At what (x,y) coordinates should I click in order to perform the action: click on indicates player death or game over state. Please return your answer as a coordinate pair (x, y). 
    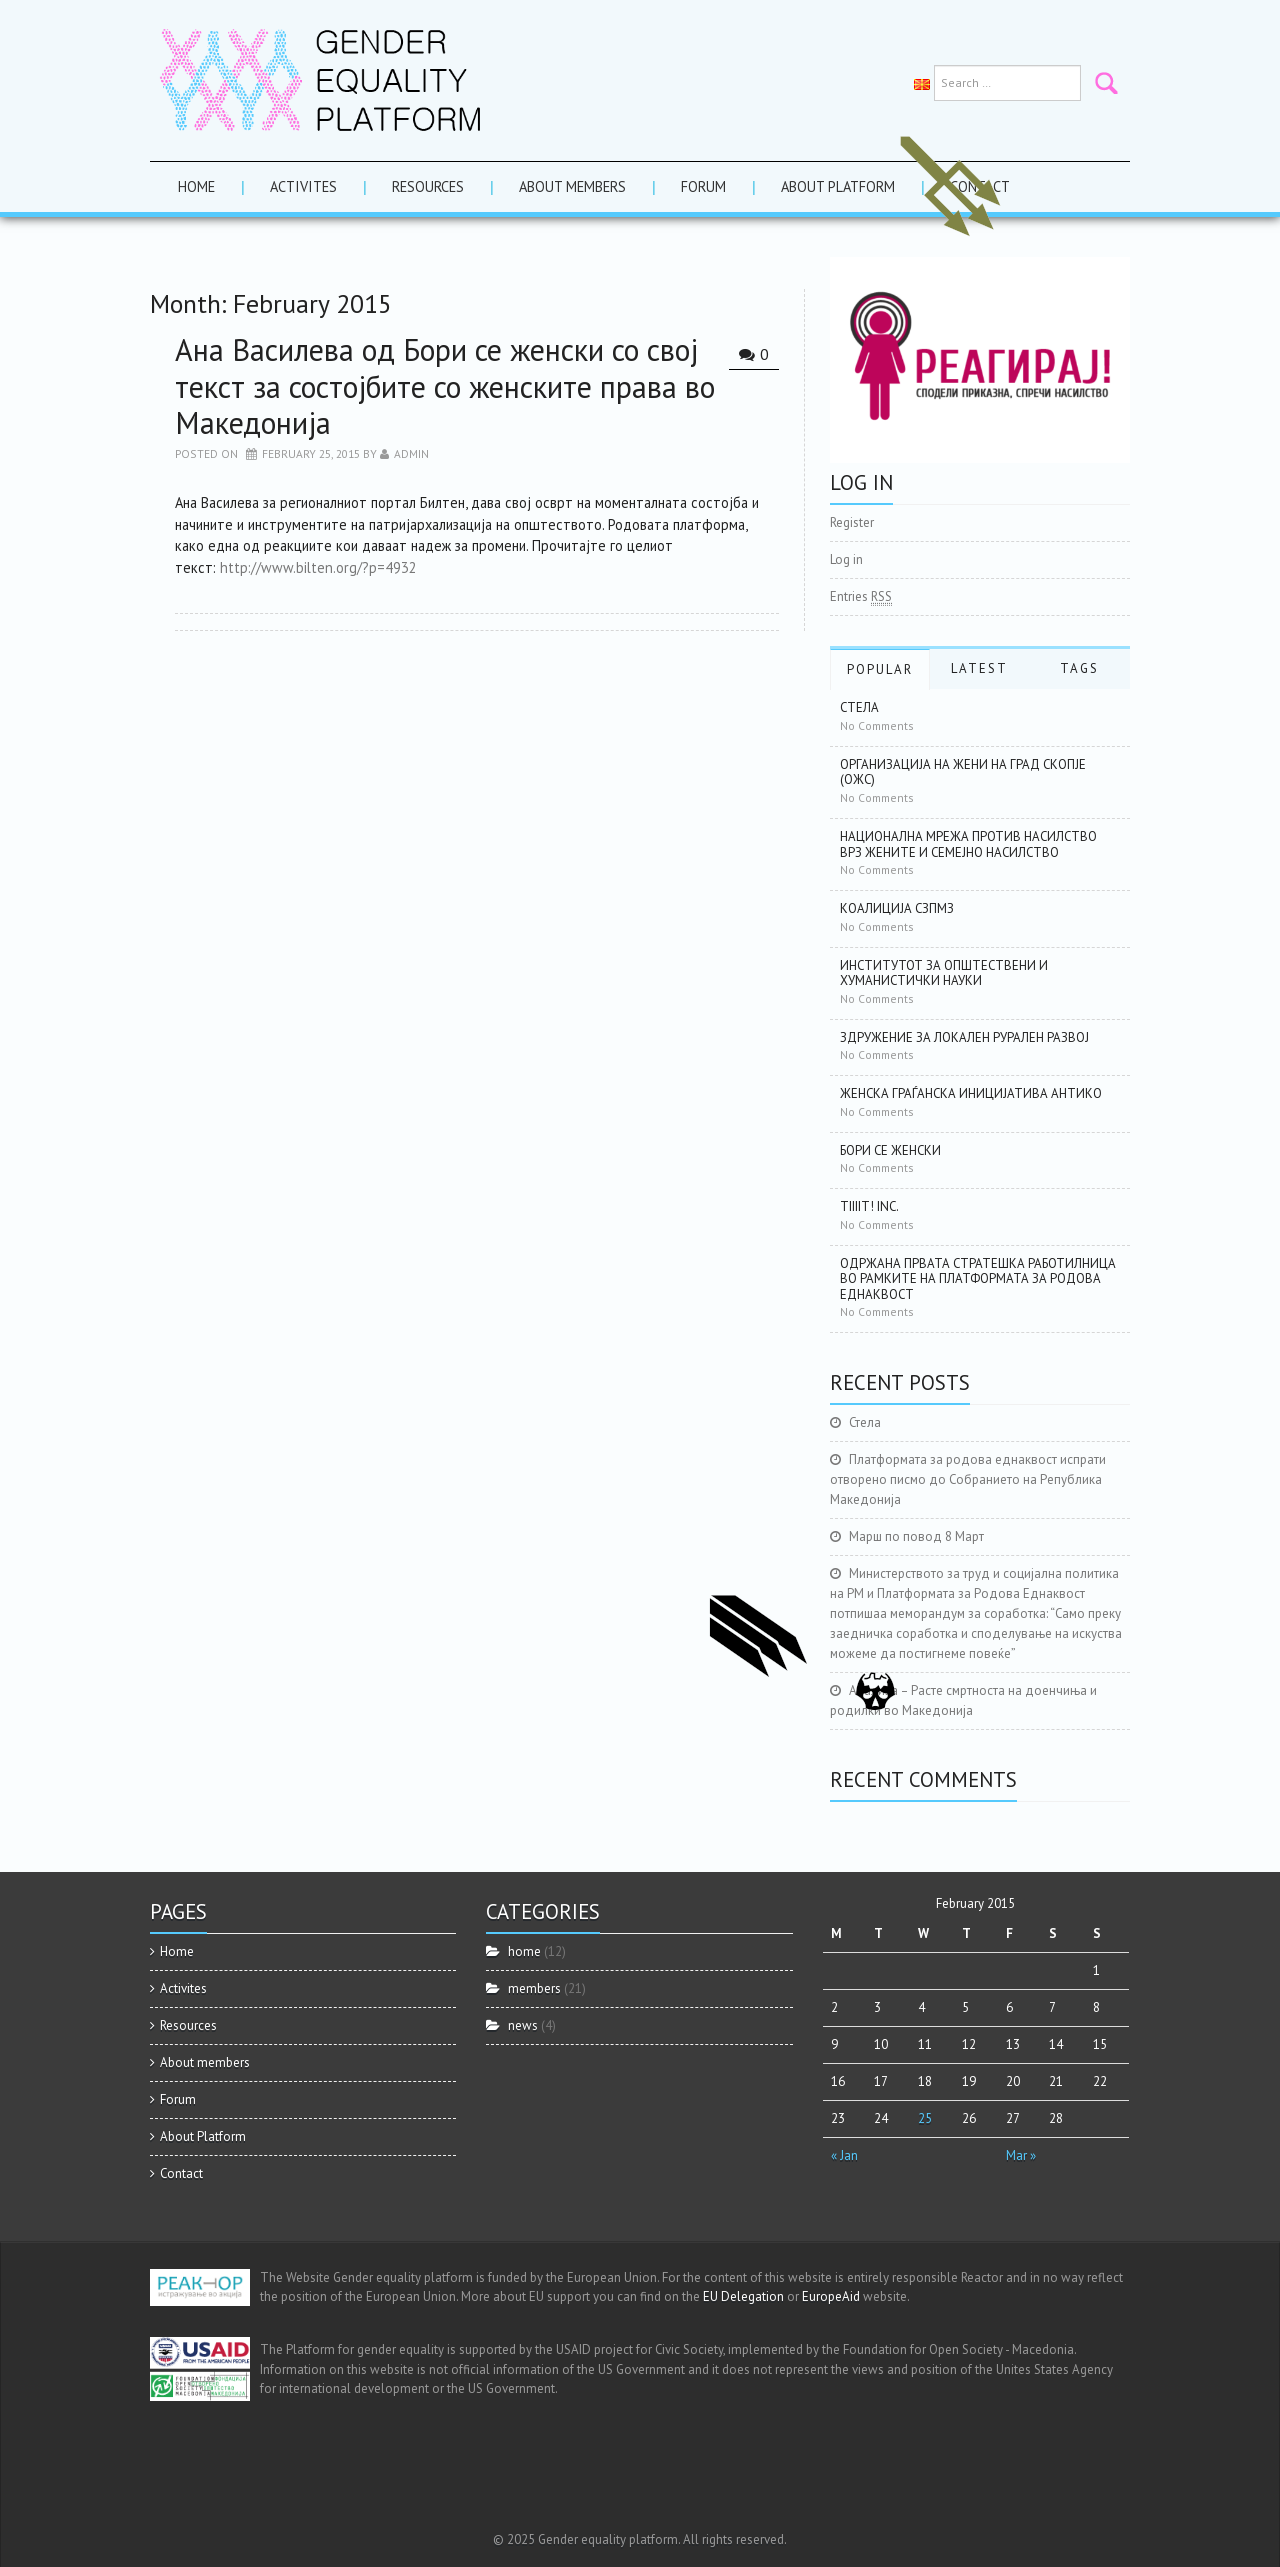
    Looking at the image, I should click on (875, 1691).